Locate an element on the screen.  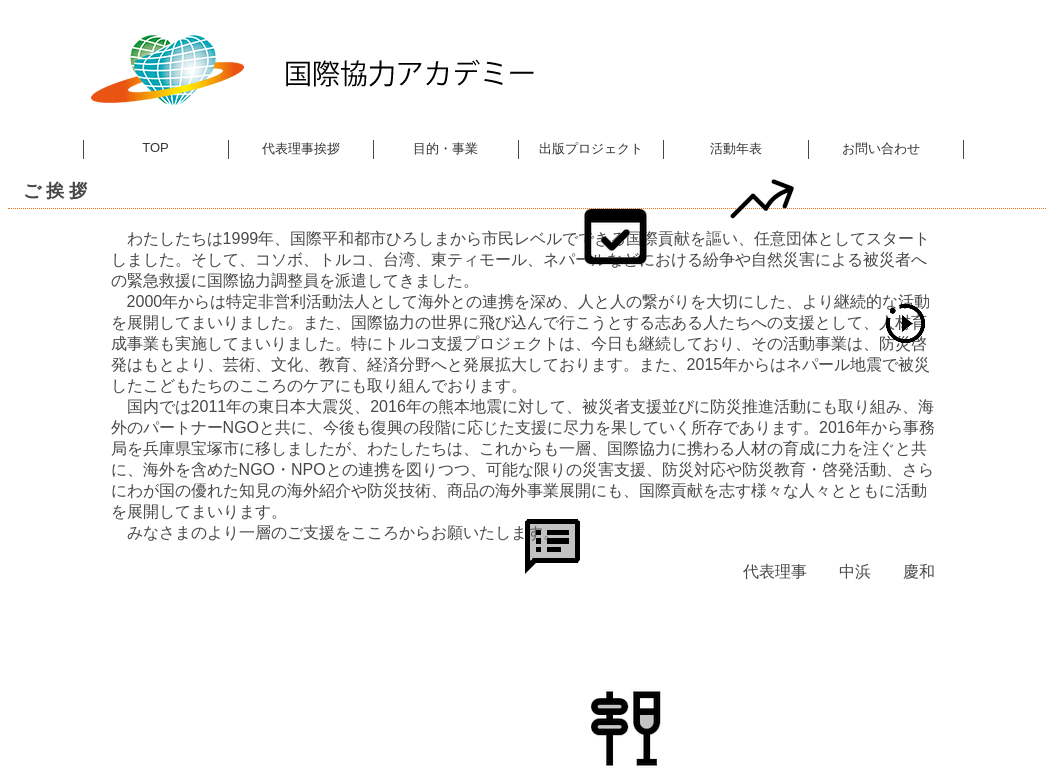
view trending or popular content is located at coordinates (762, 198).